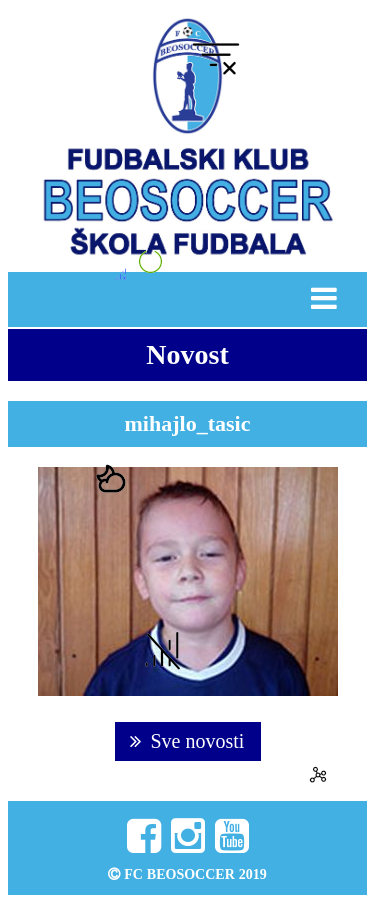 The image size is (375, 903). Describe the element at coordinates (150, 261) in the screenshot. I see `loading or processing in progress` at that location.